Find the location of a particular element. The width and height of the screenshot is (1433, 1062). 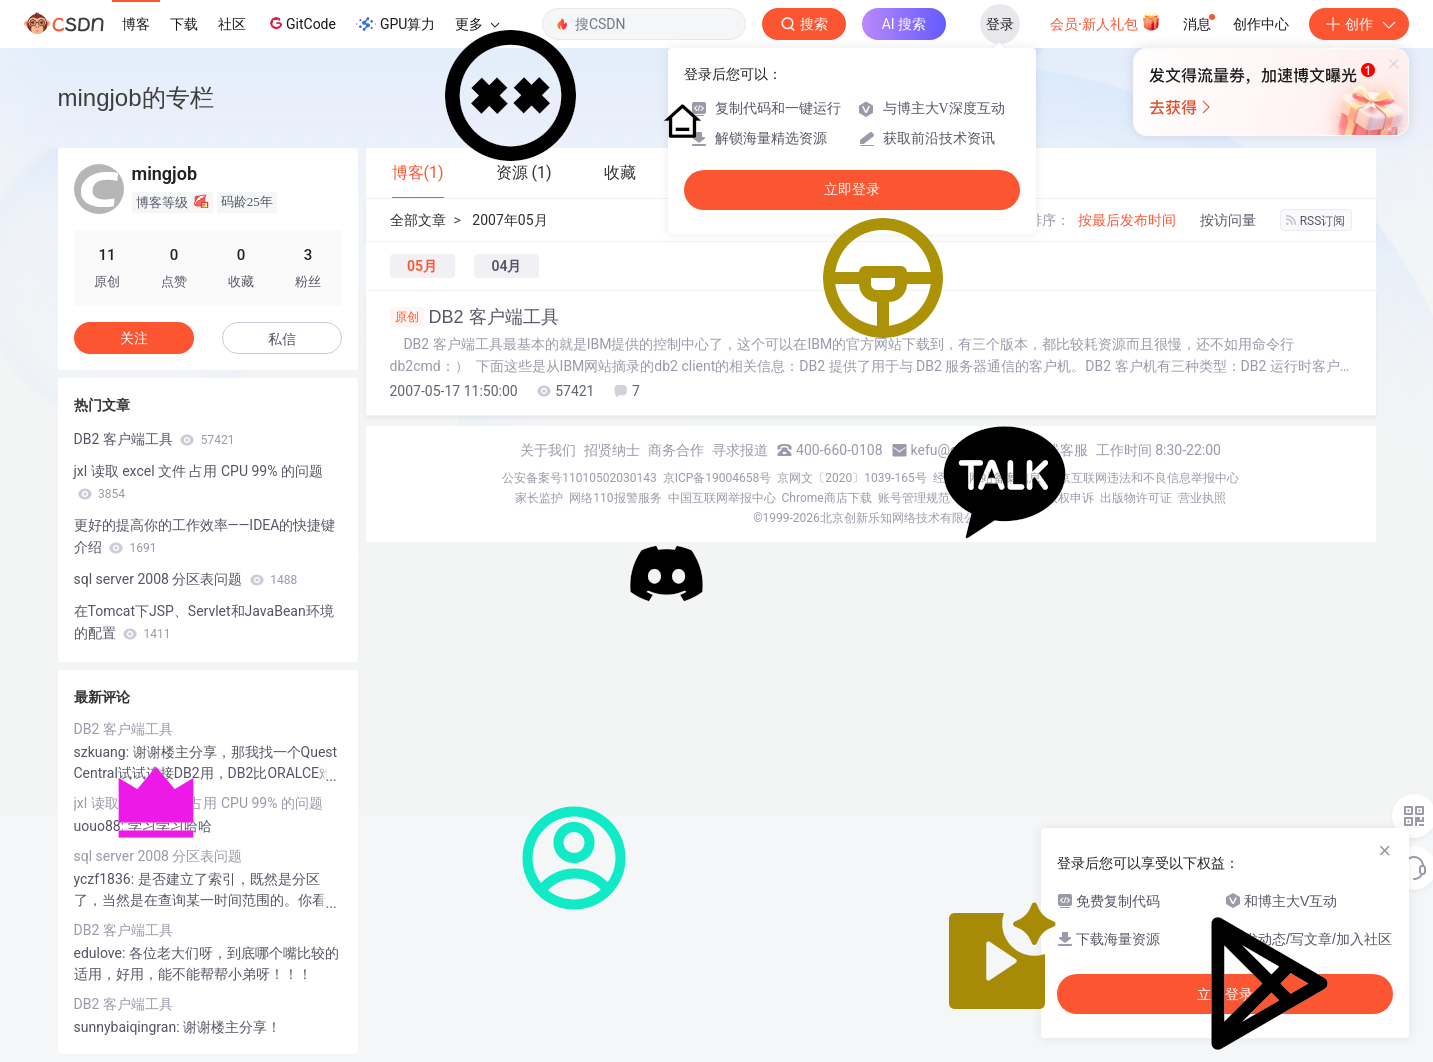

access driving or navigation mode is located at coordinates (883, 278).